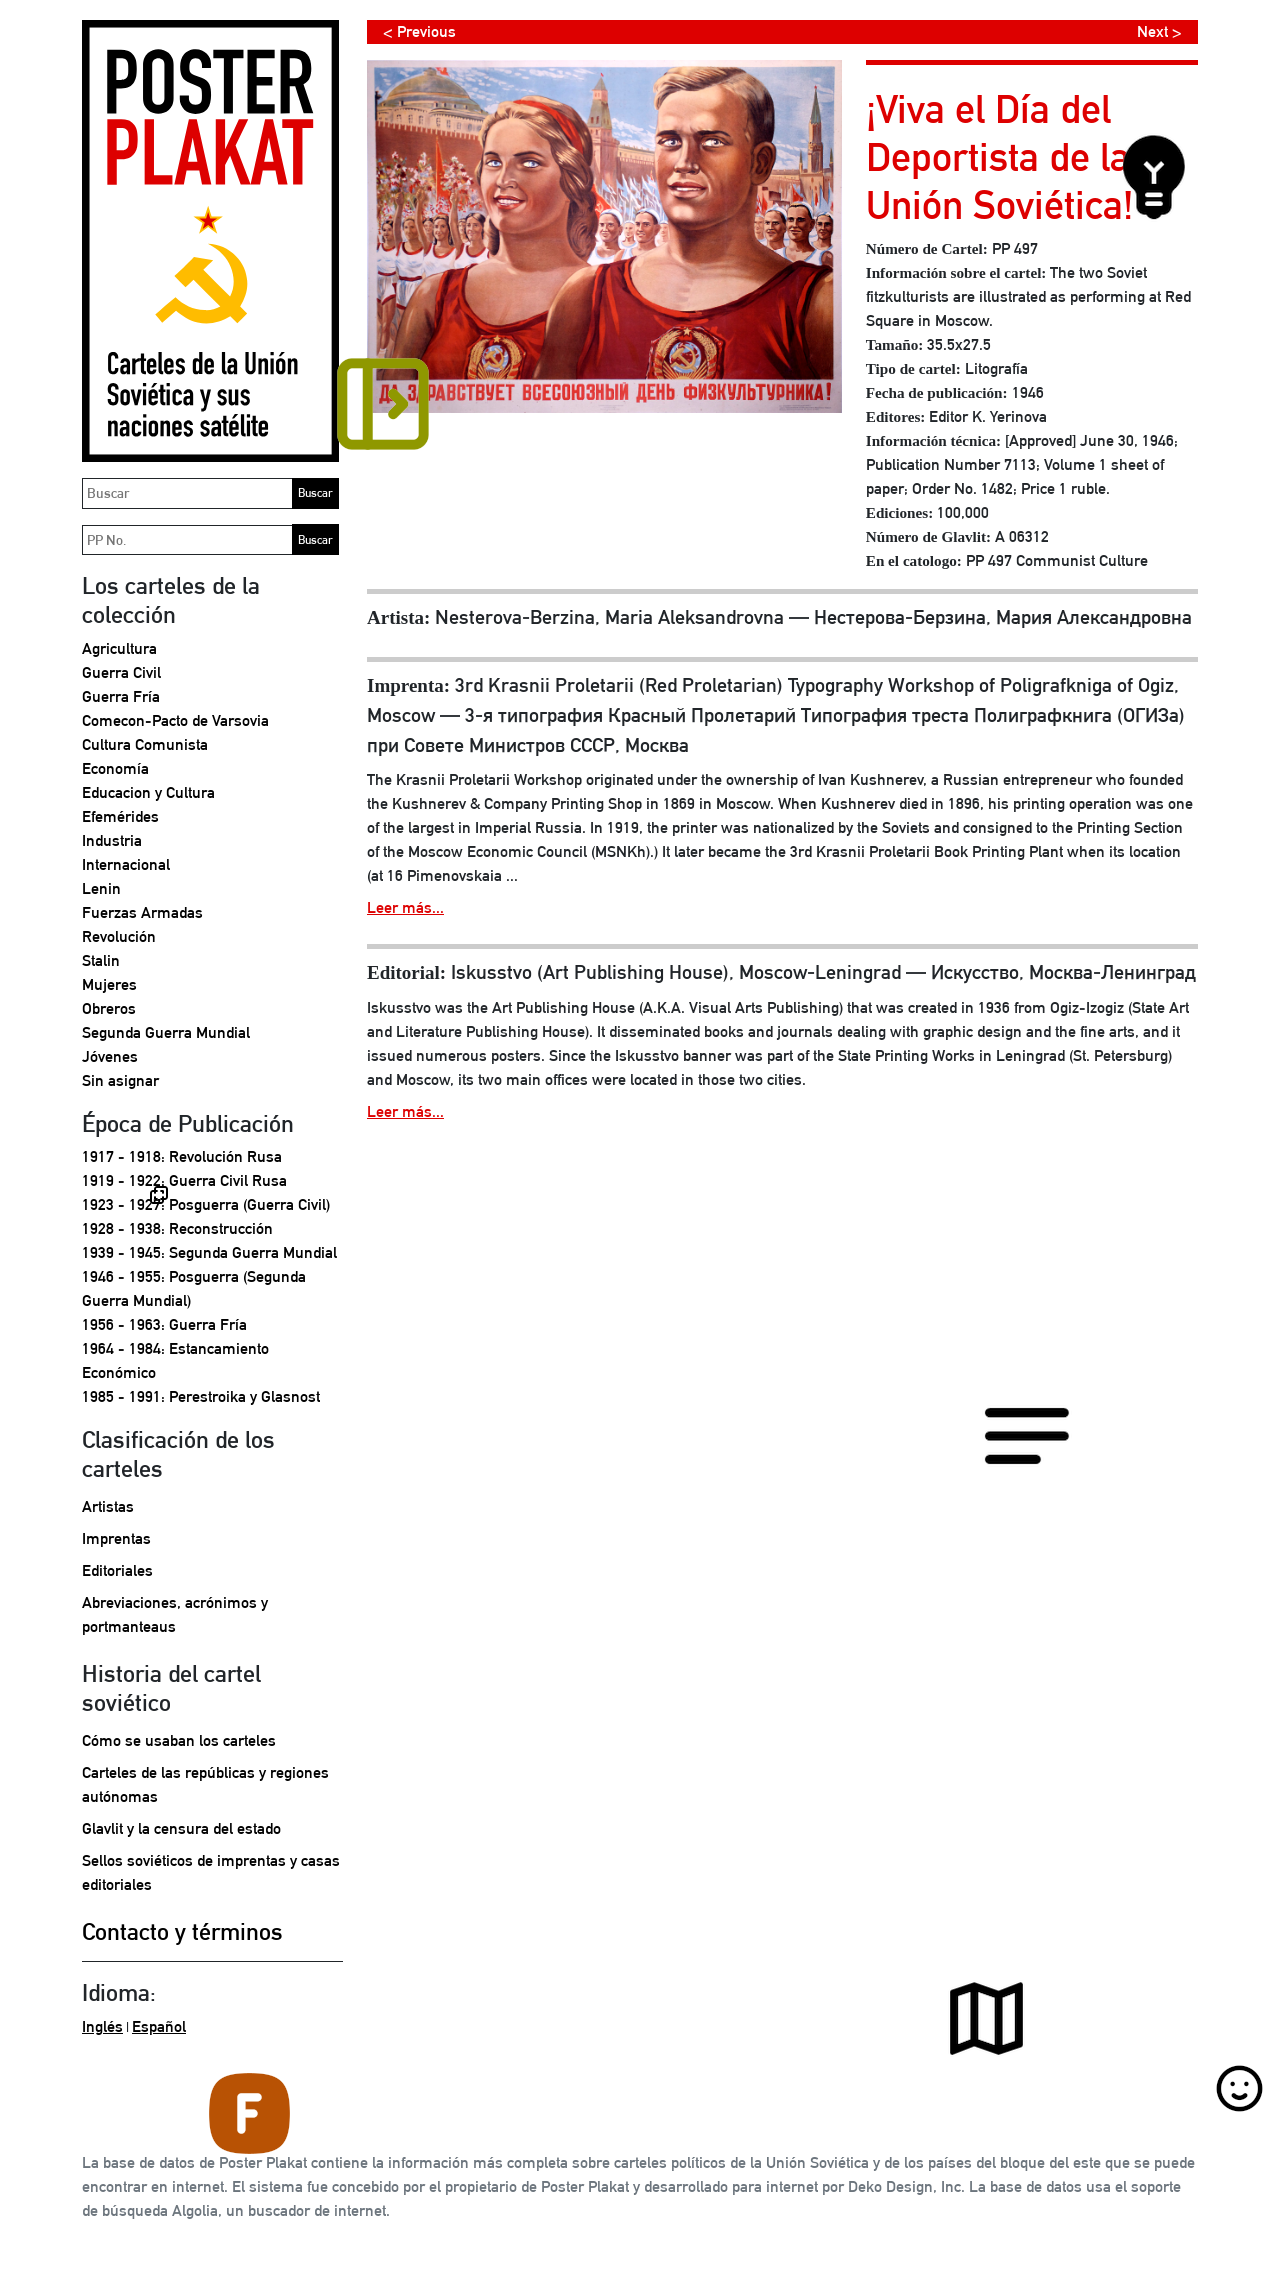  Describe the element at coordinates (1027, 1436) in the screenshot. I see `view or edit notes` at that location.